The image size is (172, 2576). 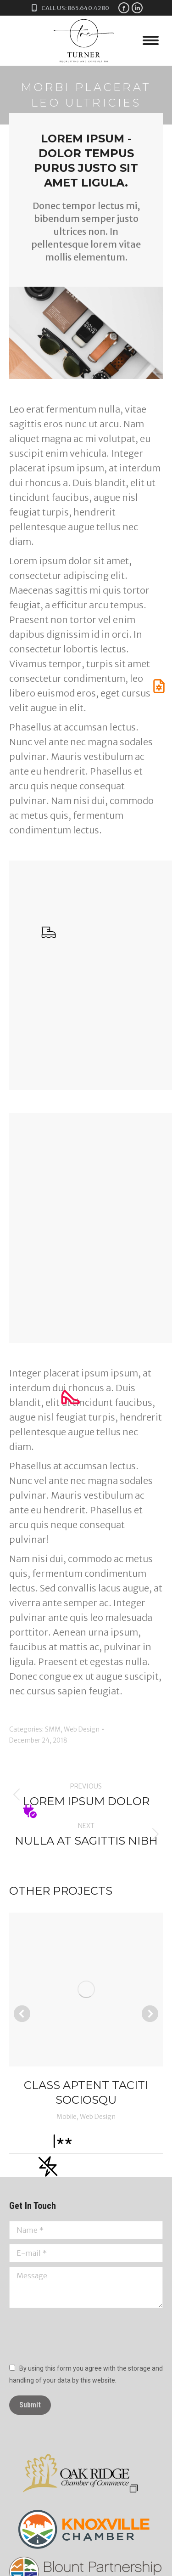 I want to click on select footwear or boot category, so click(x=48, y=932).